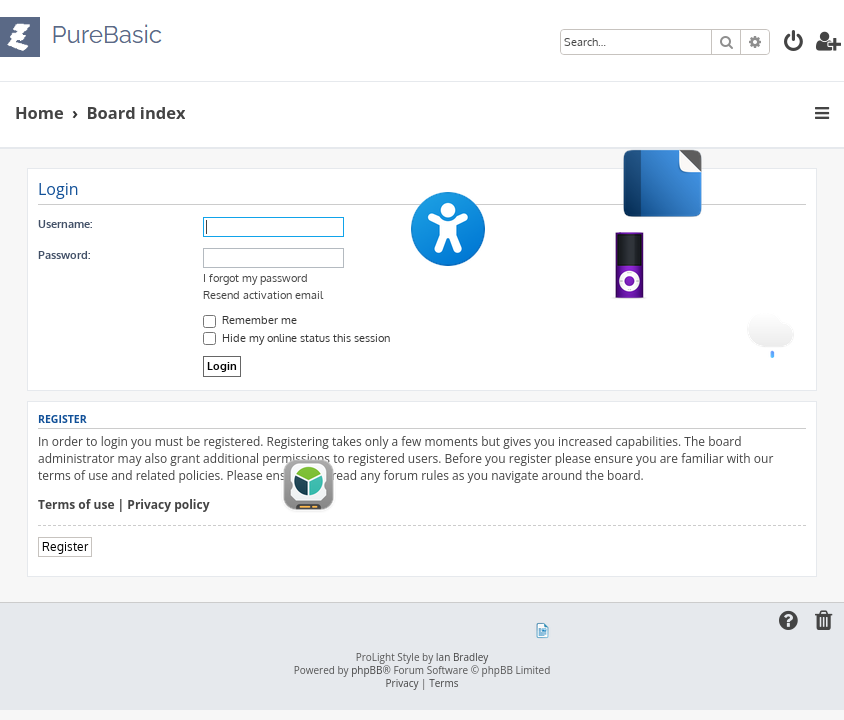 Image resolution: width=844 pixels, height=720 pixels. I want to click on open disk partitioning utility, so click(308, 485).